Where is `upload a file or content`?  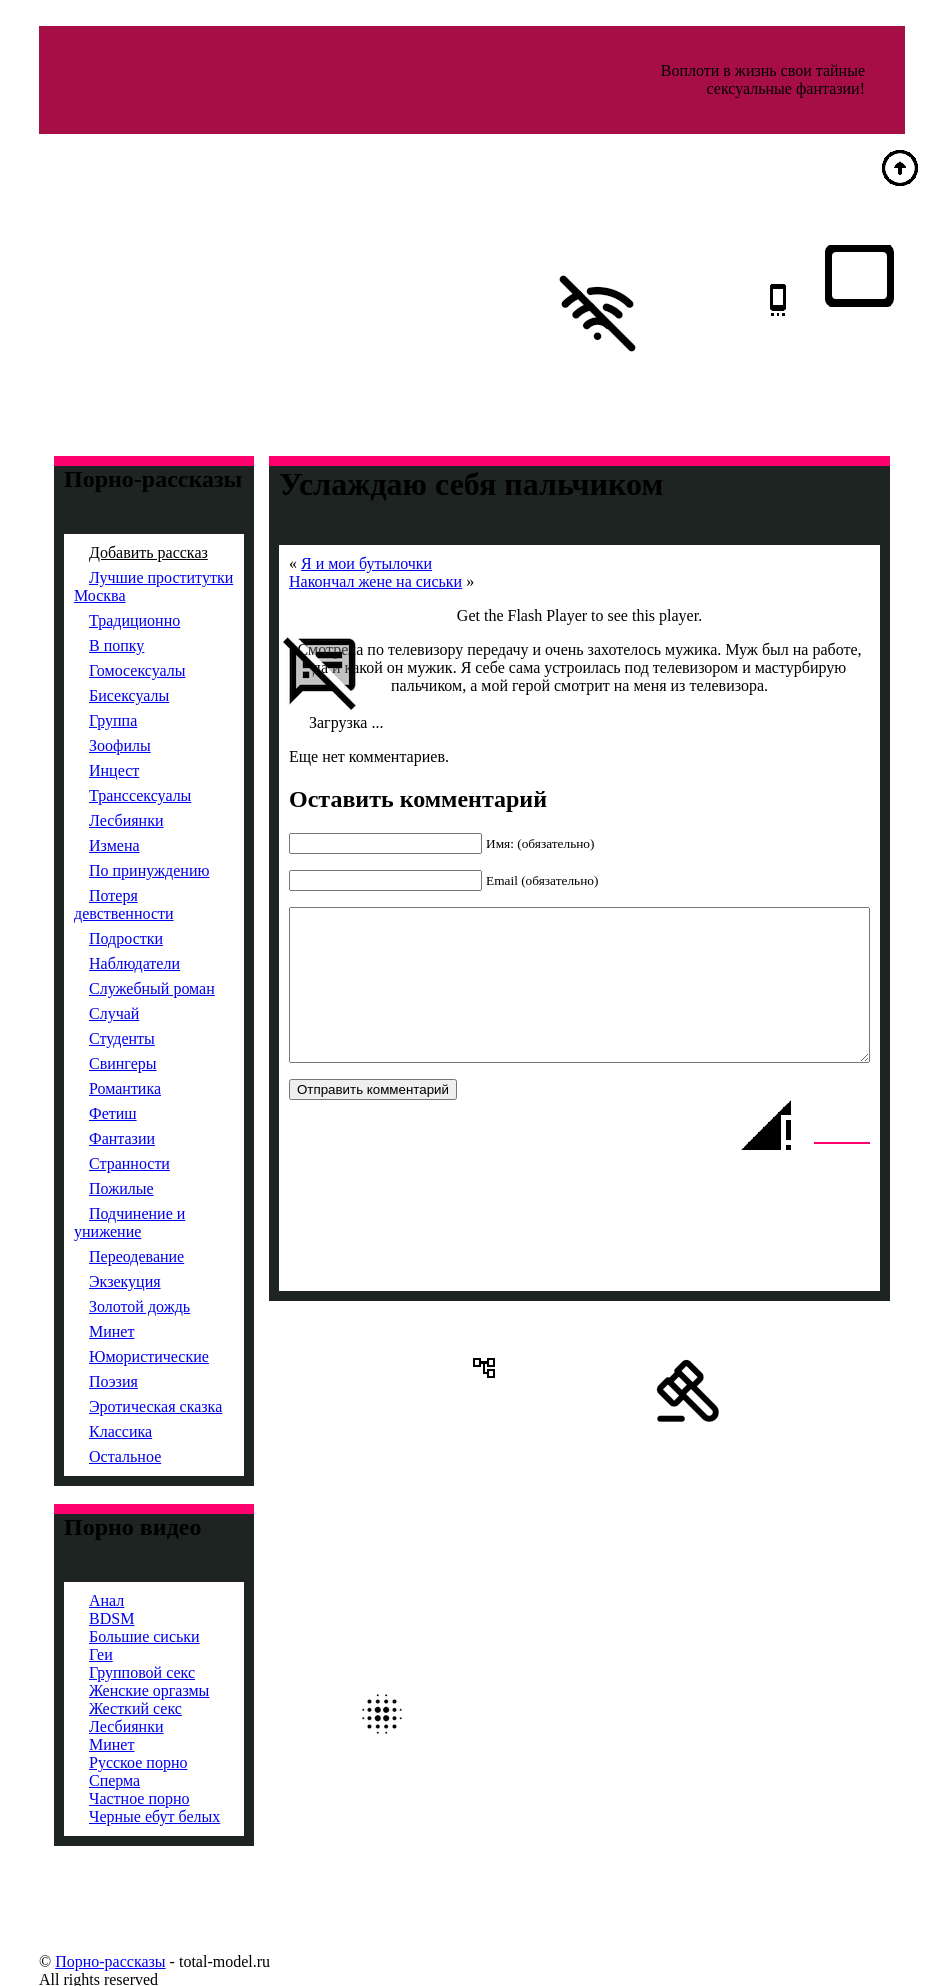
upload a file or content is located at coordinates (900, 168).